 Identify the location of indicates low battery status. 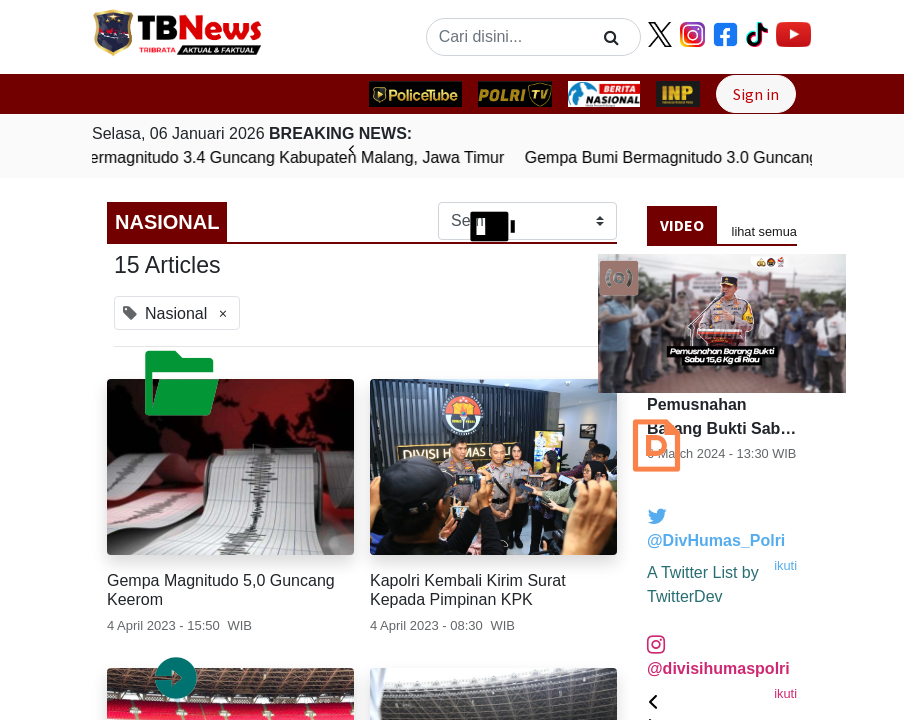
(491, 226).